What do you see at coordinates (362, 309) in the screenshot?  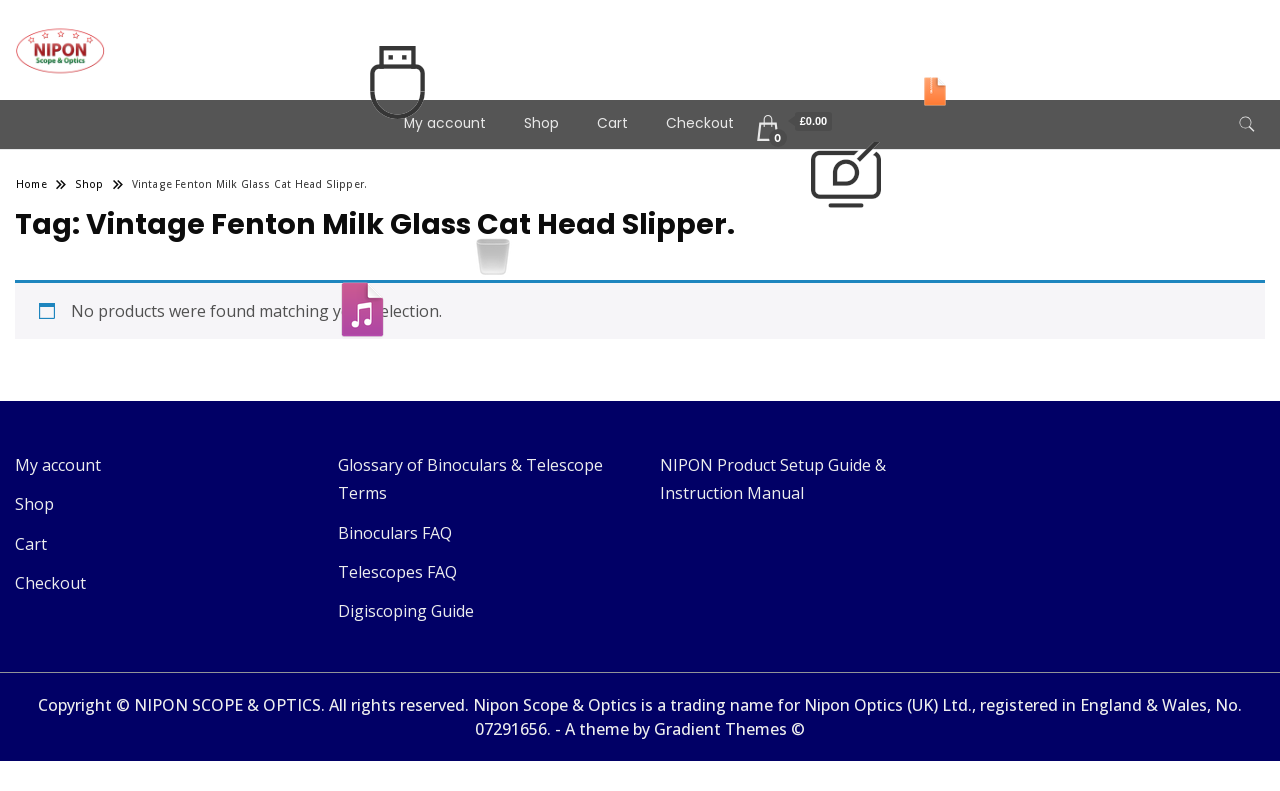 I see `audio file type indicator` at bounding box center [362, 309].